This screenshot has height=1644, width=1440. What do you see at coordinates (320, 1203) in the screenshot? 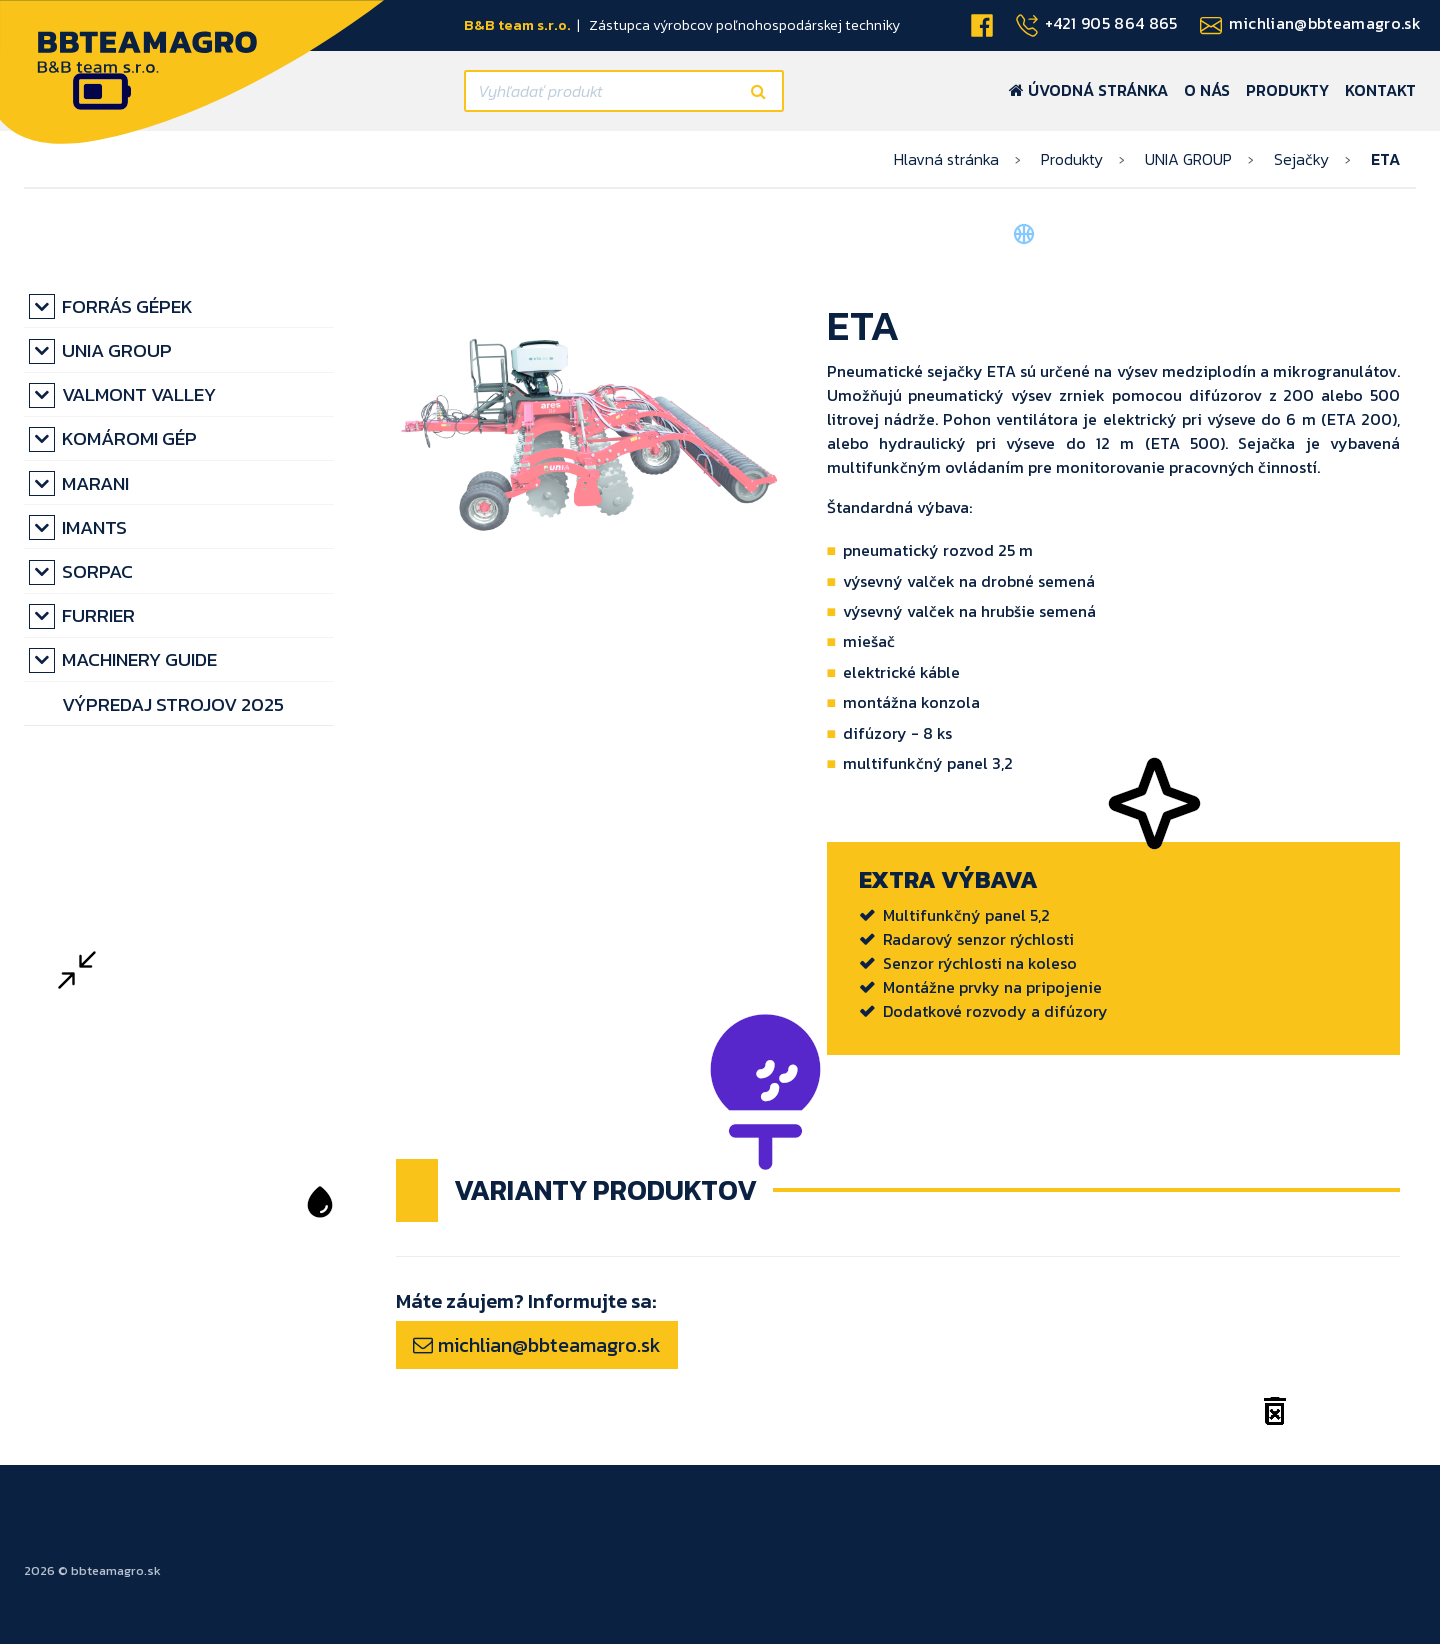
I see `adjust water or hydration settings` at bounding box center [320, 1203].